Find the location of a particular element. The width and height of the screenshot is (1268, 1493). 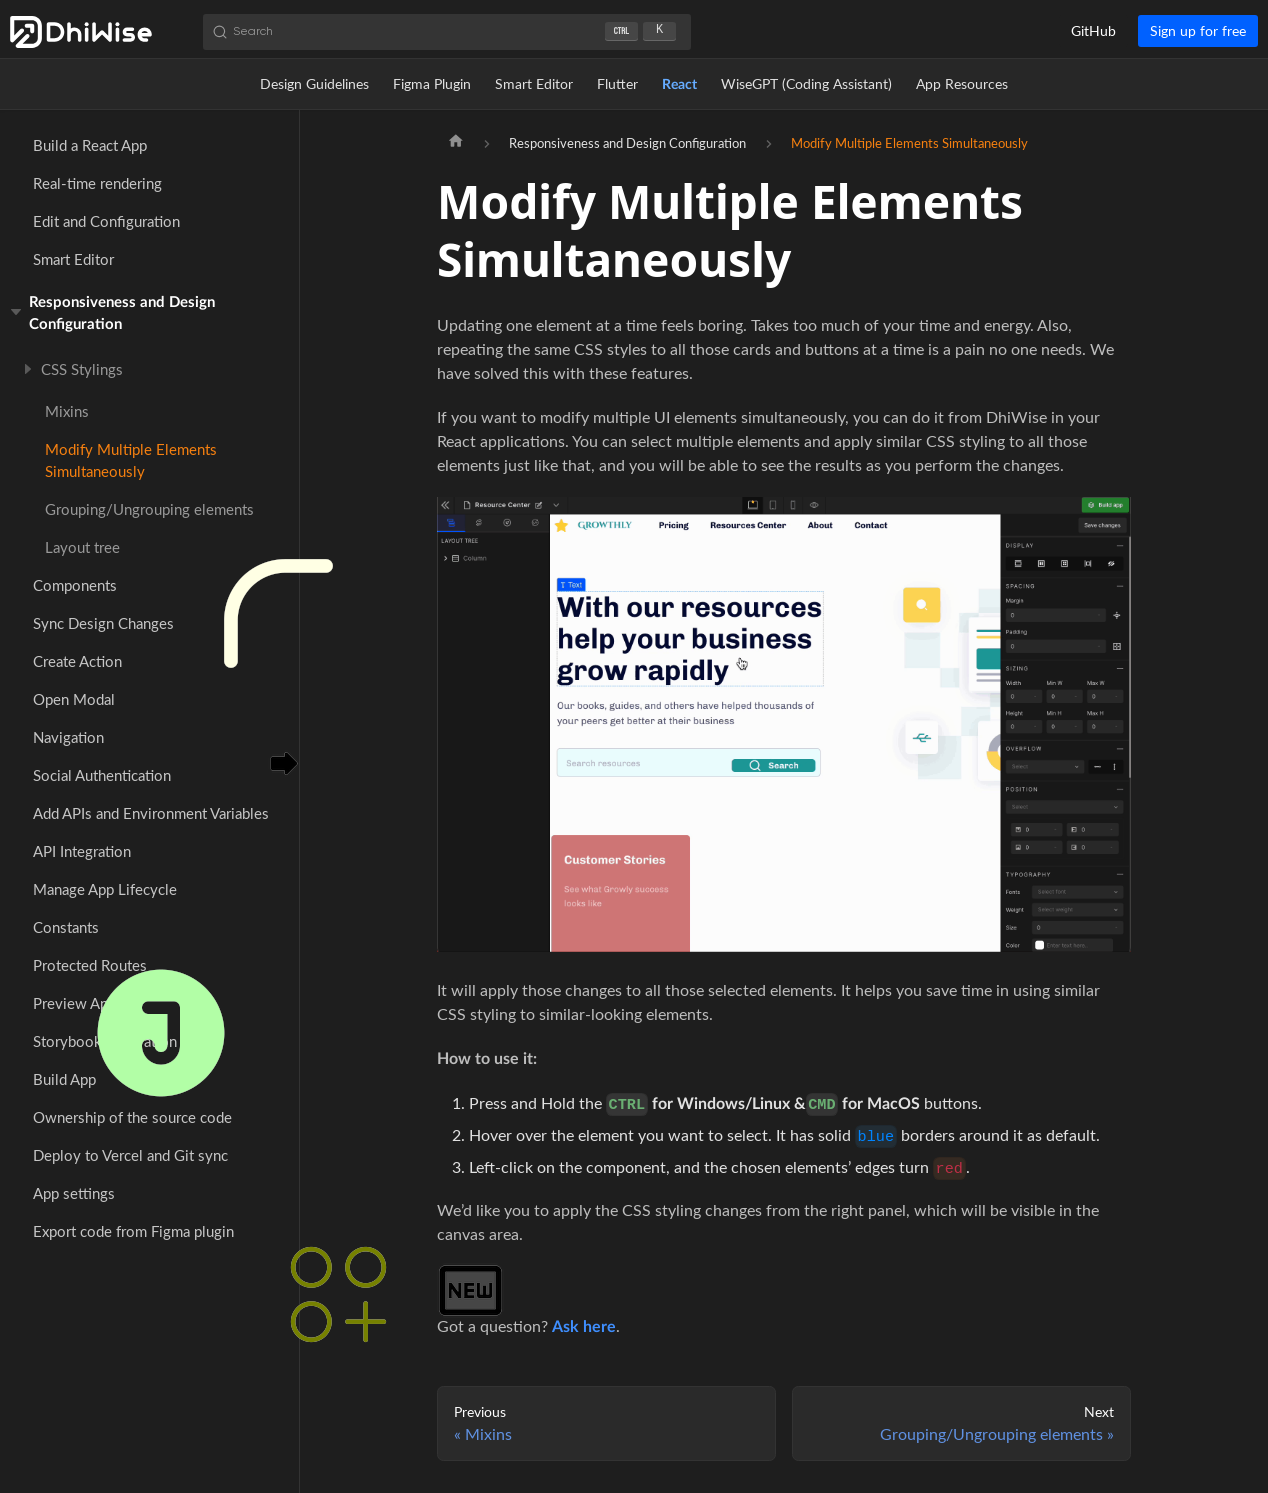

indicates an item or contact starting with the letter J is located at coordinates (161, 1033).